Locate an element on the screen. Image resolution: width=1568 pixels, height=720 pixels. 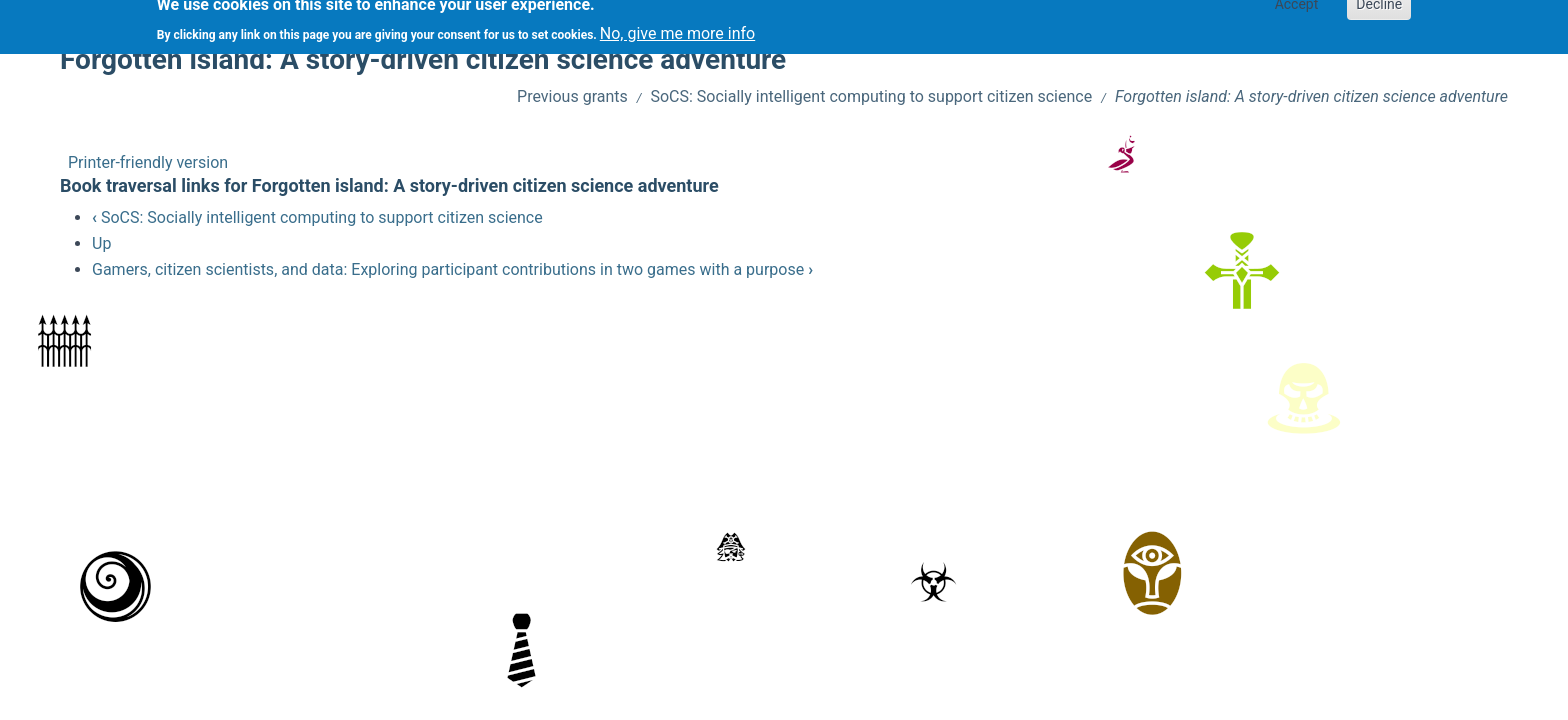
pelican character or mascot in a game is located at coordinates (1123, 154).